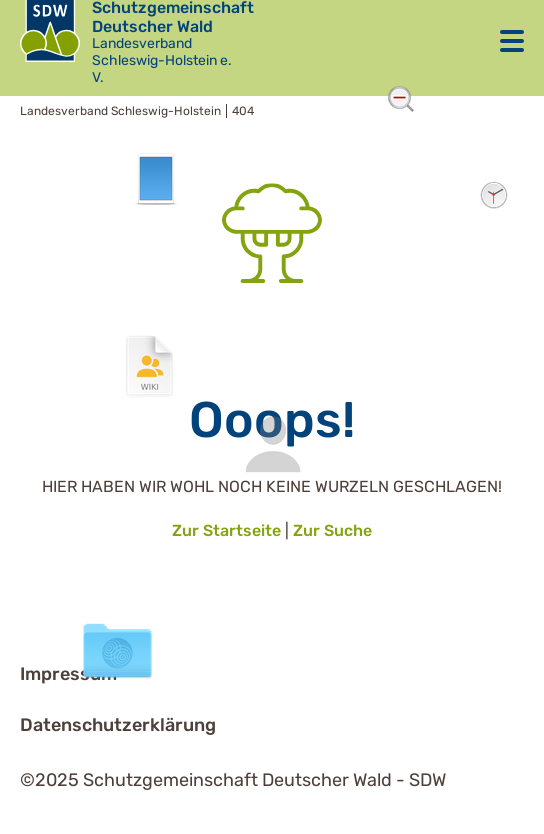  Describe the element at coordinates (156, 179) in the screenshot. I see `iPad Air 3 with cellular connectivity` at that location.